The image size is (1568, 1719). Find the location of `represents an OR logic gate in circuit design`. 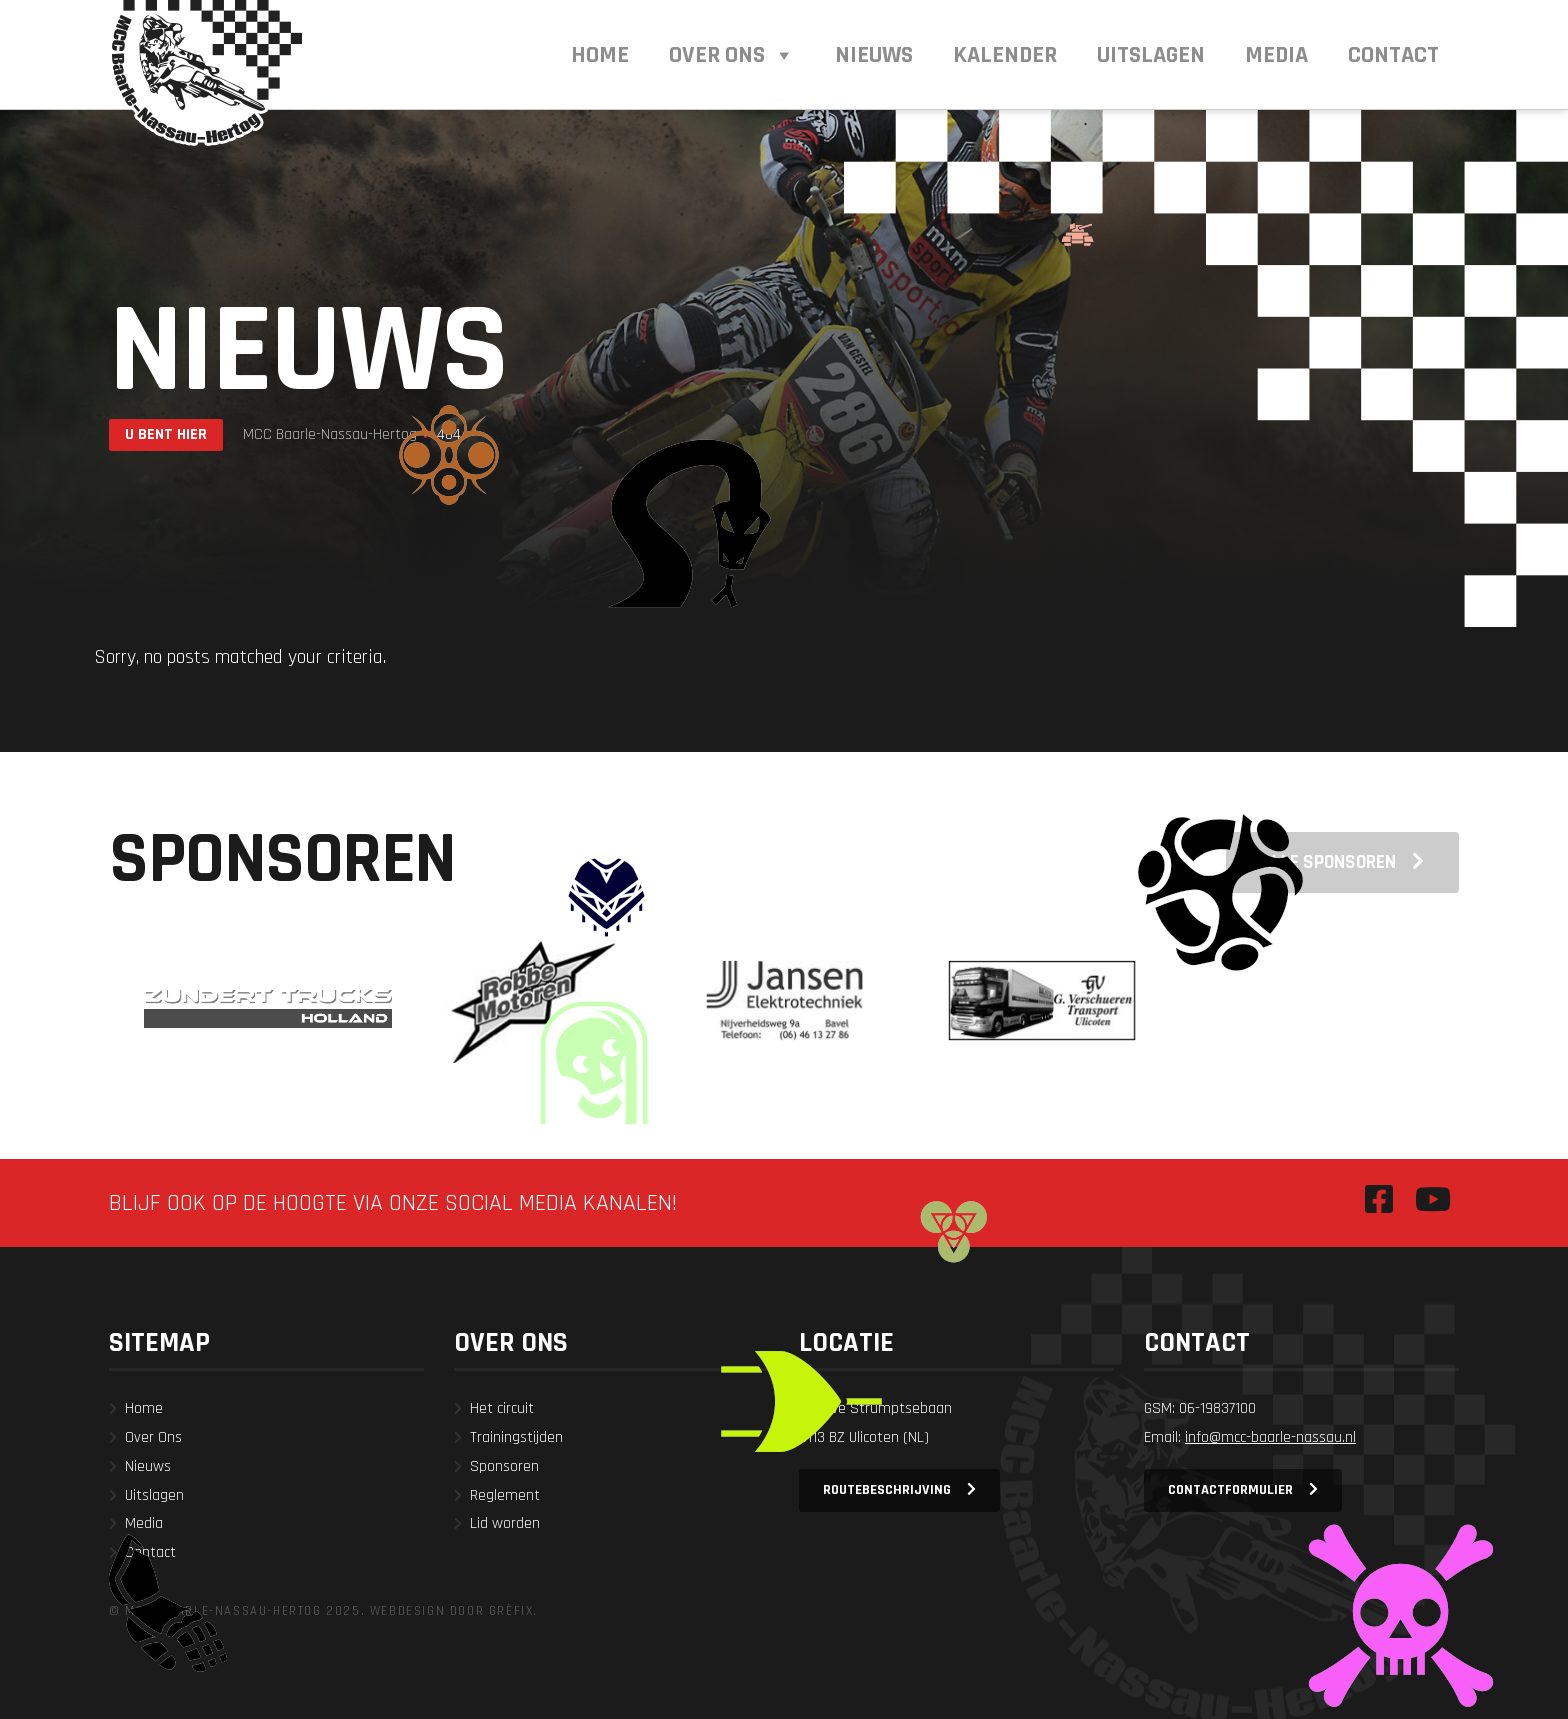

represents an OR logic gate in circuit design is located at coordinates (801, 1401).